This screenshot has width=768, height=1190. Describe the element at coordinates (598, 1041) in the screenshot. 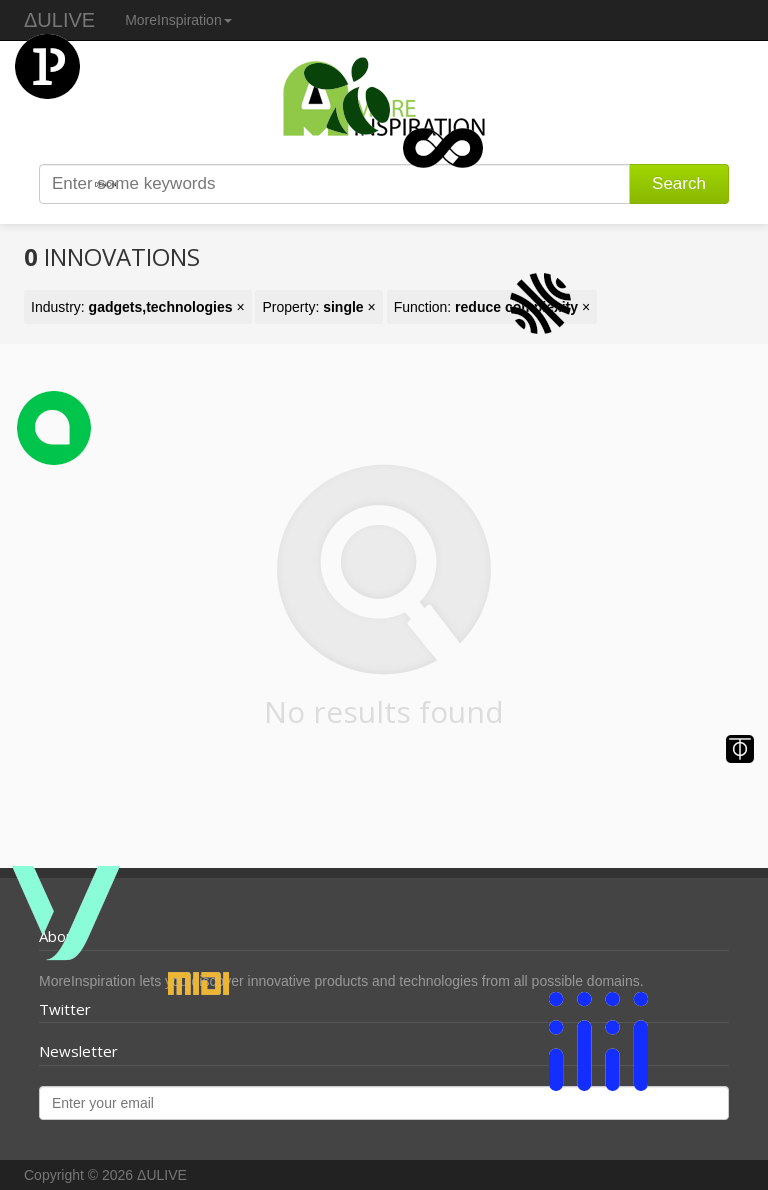

I see `plotly data visualization platform logo` at that location.